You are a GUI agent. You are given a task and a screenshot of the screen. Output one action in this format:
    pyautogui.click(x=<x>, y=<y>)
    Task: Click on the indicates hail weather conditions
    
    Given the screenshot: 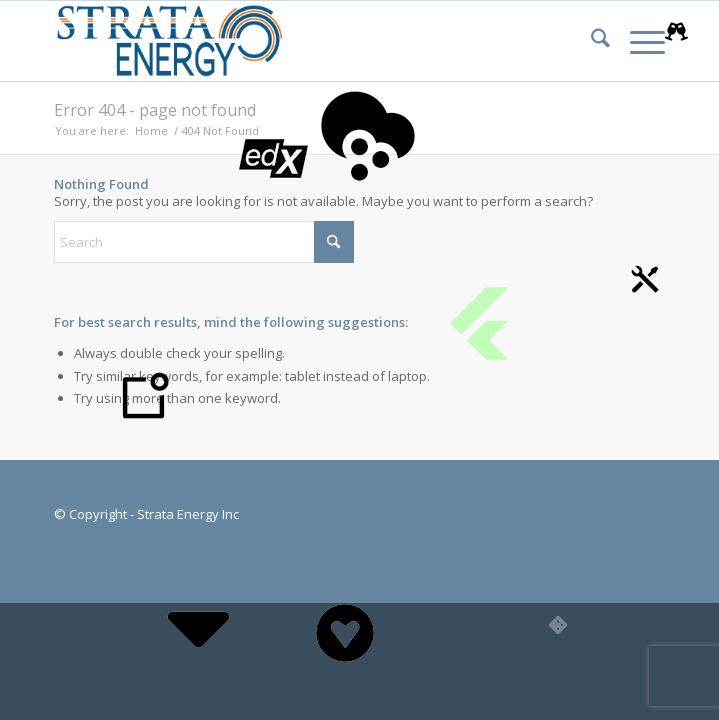 What is the action you would take?
    pyautogui.click(x=368, y=134)
    